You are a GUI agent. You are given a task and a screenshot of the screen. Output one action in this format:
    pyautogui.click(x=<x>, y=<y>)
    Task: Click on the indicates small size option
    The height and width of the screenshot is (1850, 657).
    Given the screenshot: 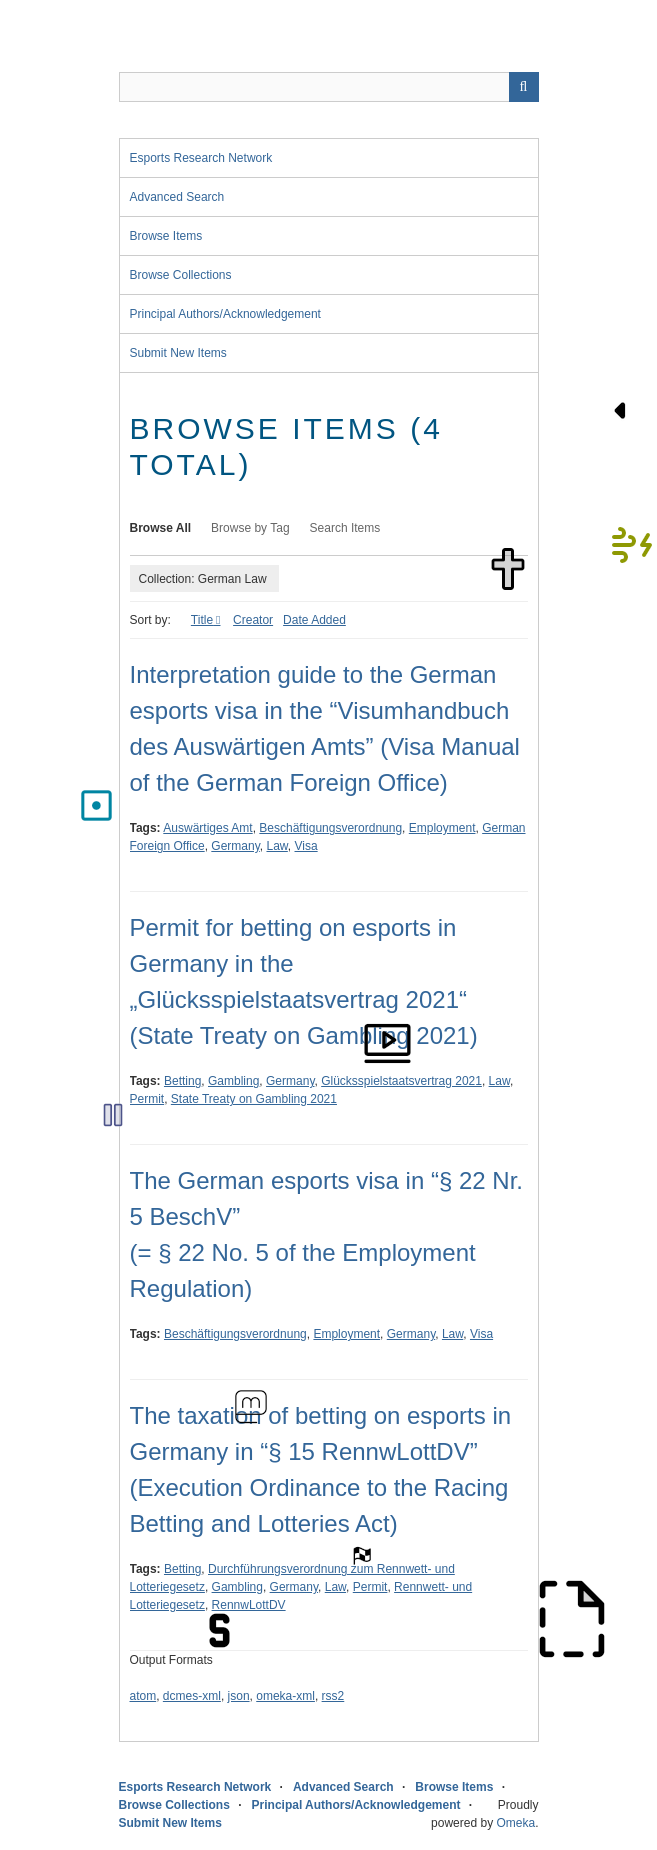 What is the action you would take?
    pyautogui.click(x=219, y=1630)
    